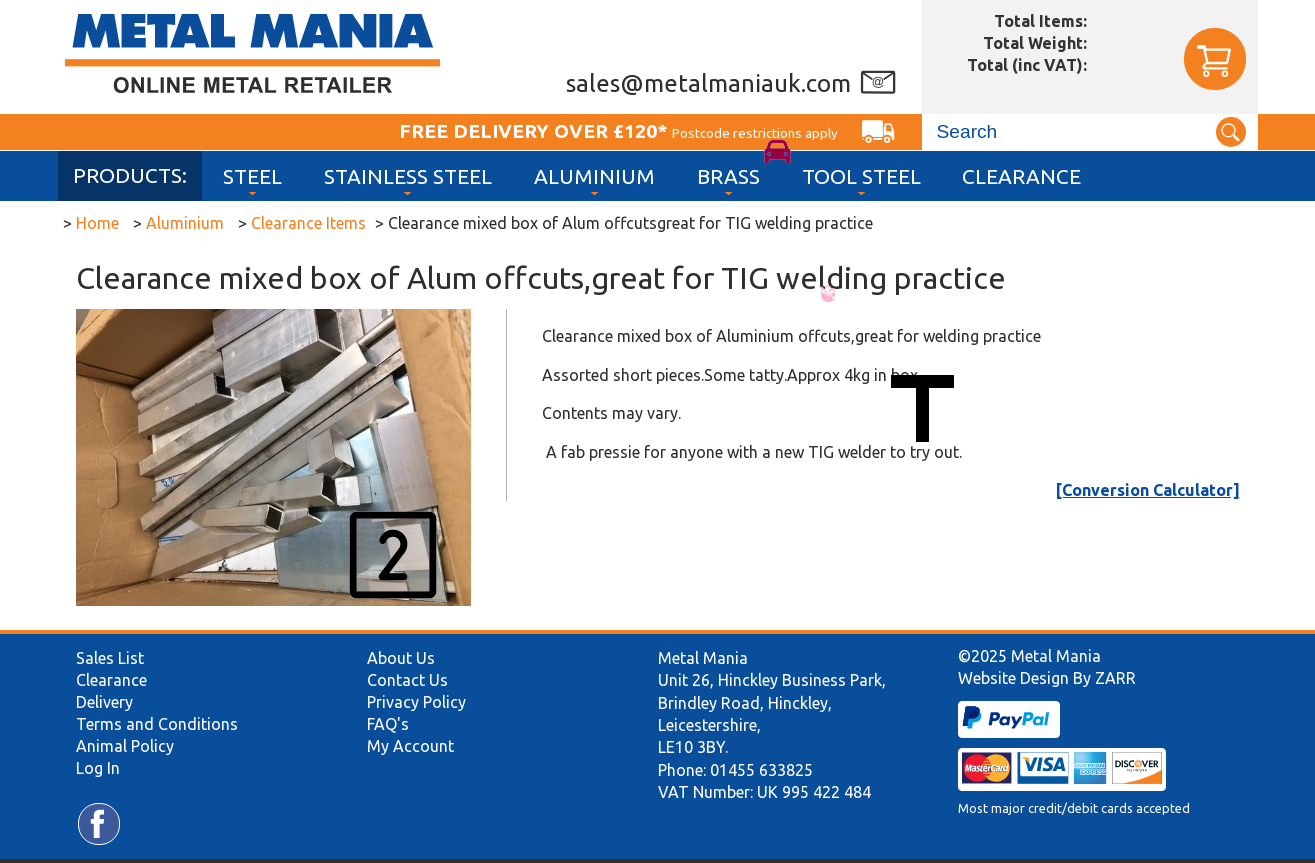 The image size is (1315, 863). I want to click on access vehicle or driving settings, so click(777, 151).